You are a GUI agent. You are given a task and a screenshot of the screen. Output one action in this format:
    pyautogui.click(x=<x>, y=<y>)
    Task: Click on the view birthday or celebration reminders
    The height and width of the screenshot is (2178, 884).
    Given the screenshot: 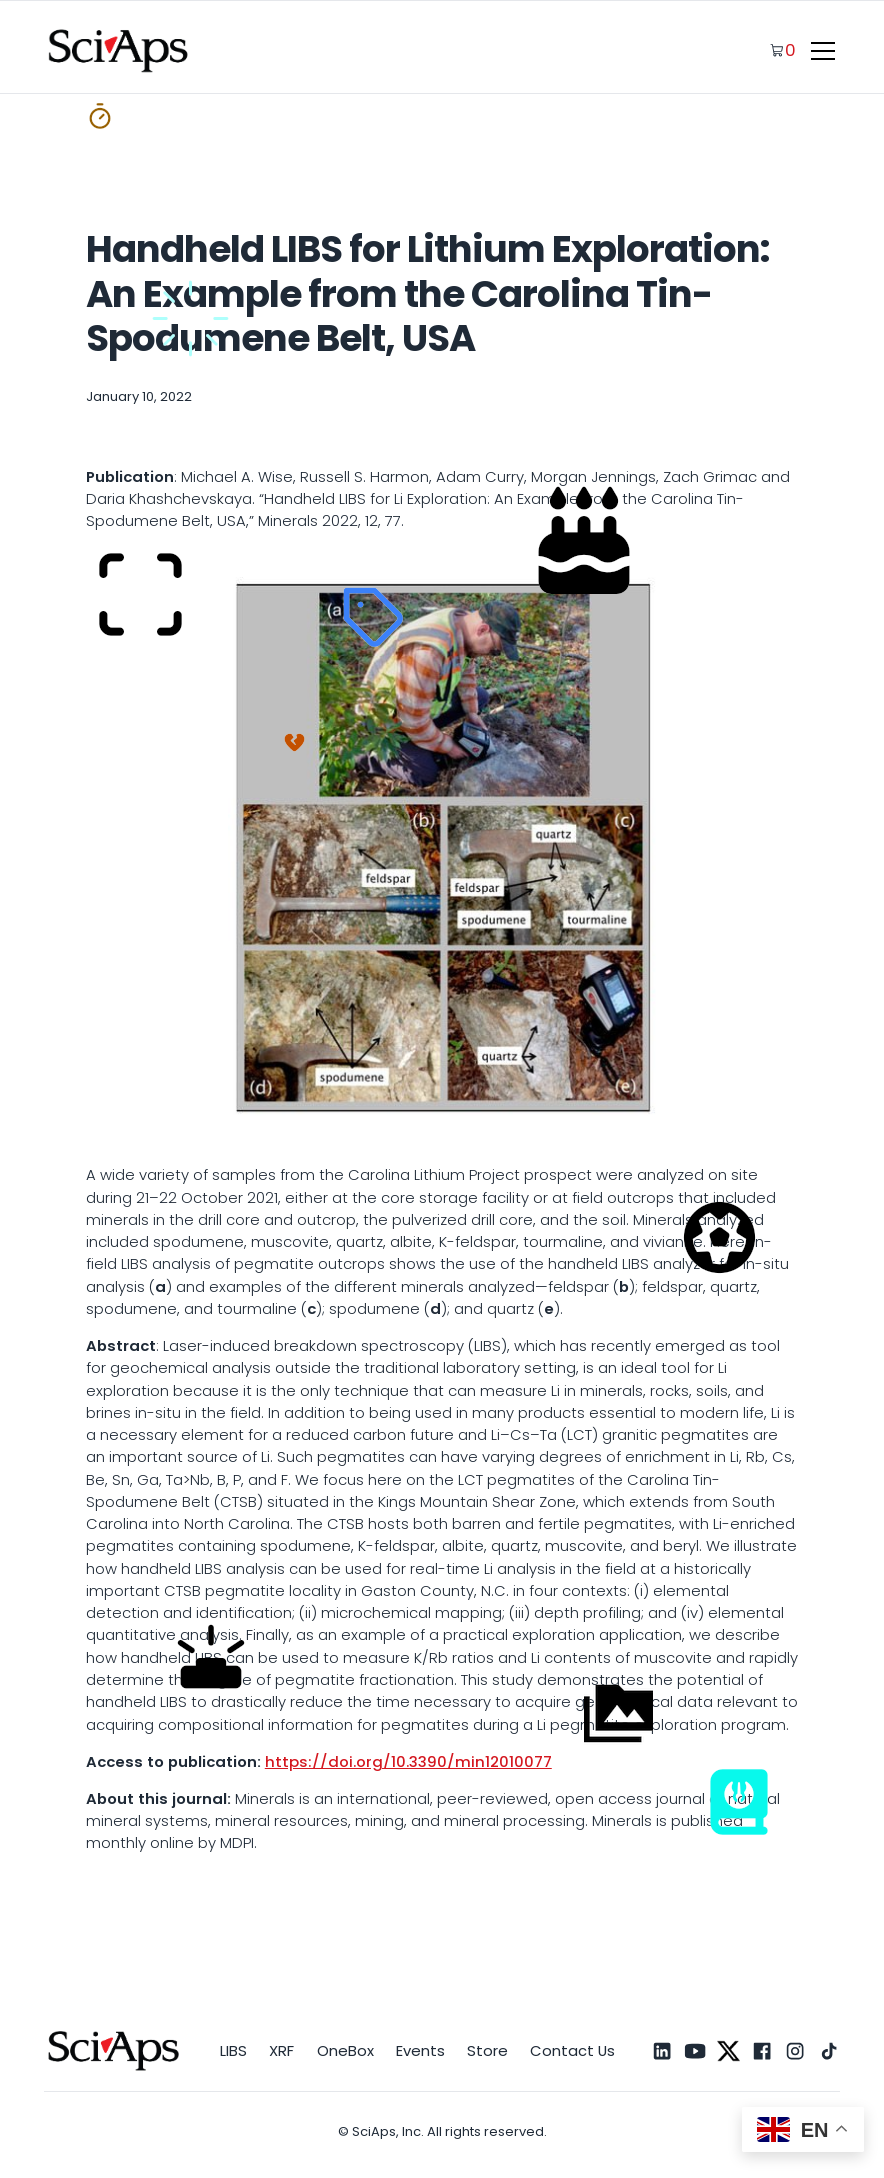 What is the action you would take?
    pyautogui.click(x=584, y=542)
    